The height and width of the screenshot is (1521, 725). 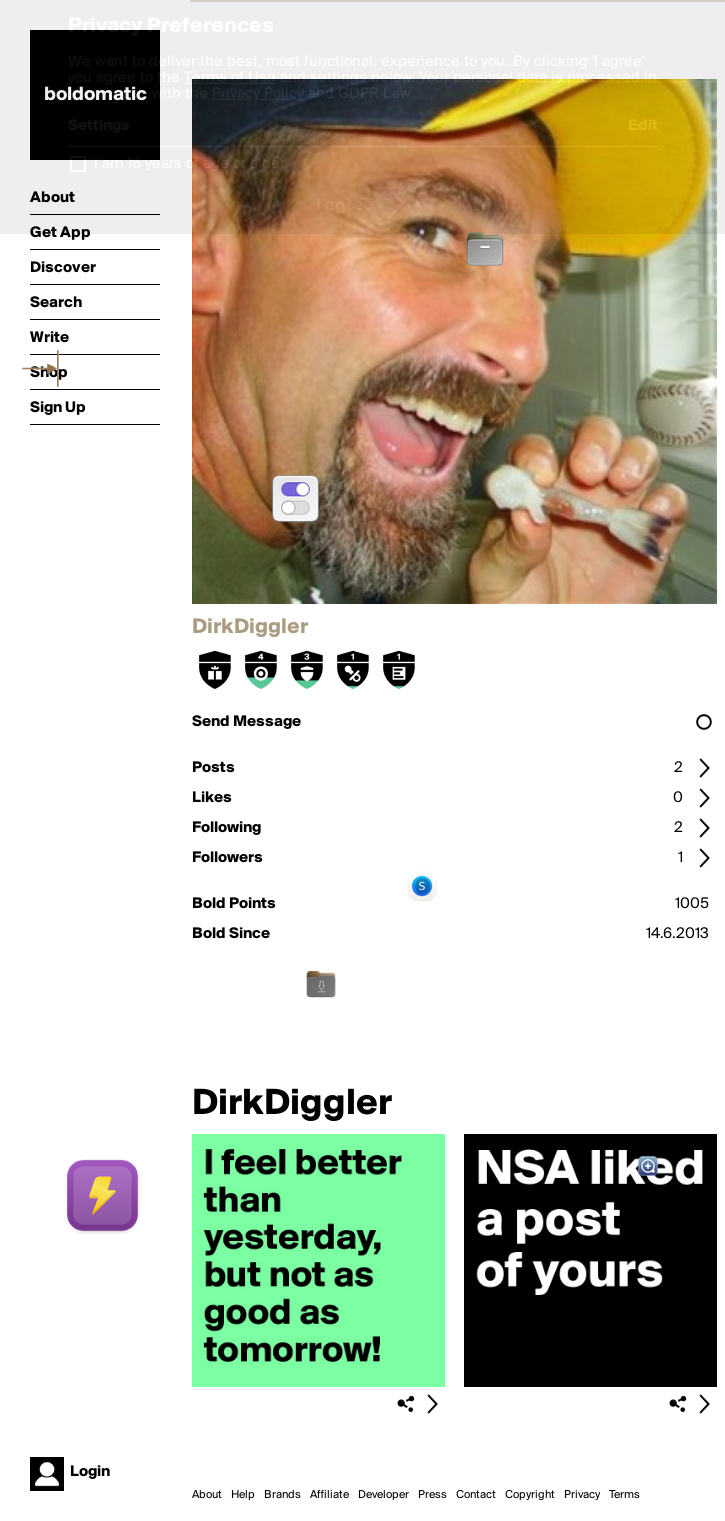 I want to click on open stoken authentication app, so click(x=422, y=886).